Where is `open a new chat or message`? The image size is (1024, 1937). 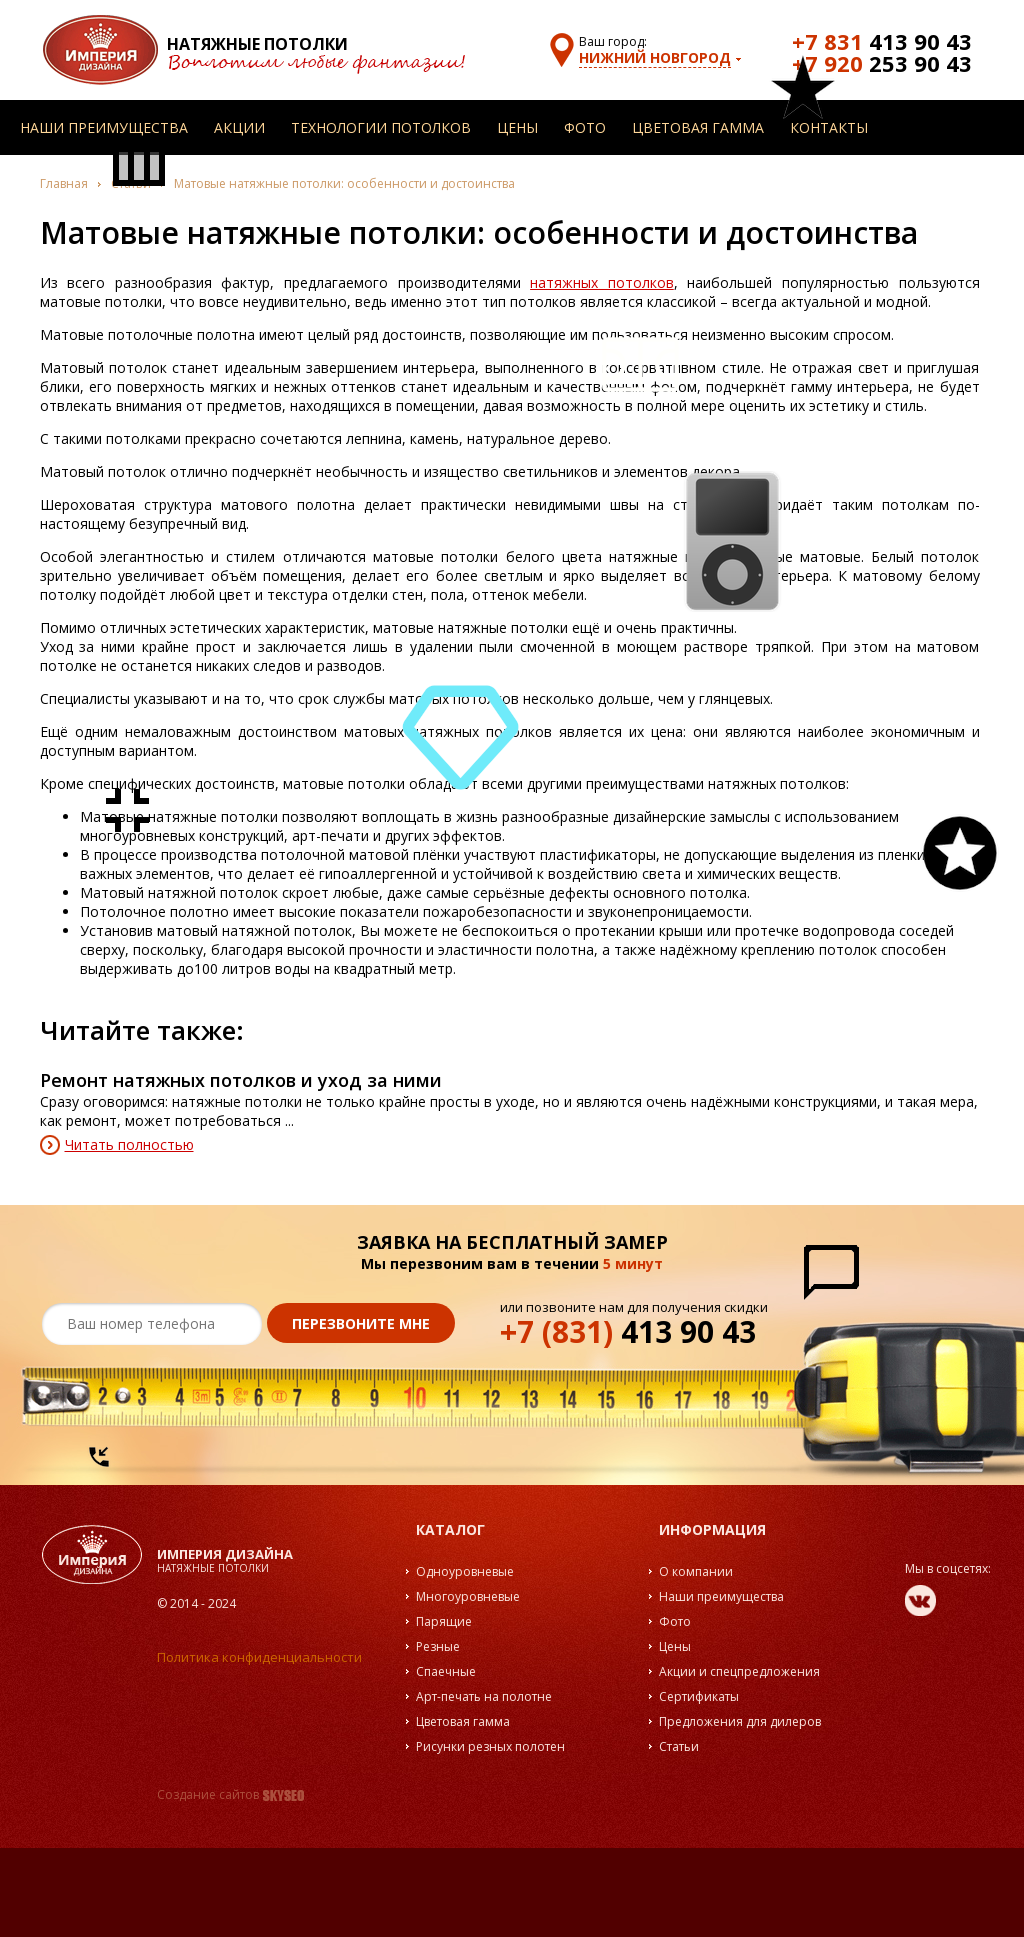
open a new chat or message is located at coordinates (831, 1272).